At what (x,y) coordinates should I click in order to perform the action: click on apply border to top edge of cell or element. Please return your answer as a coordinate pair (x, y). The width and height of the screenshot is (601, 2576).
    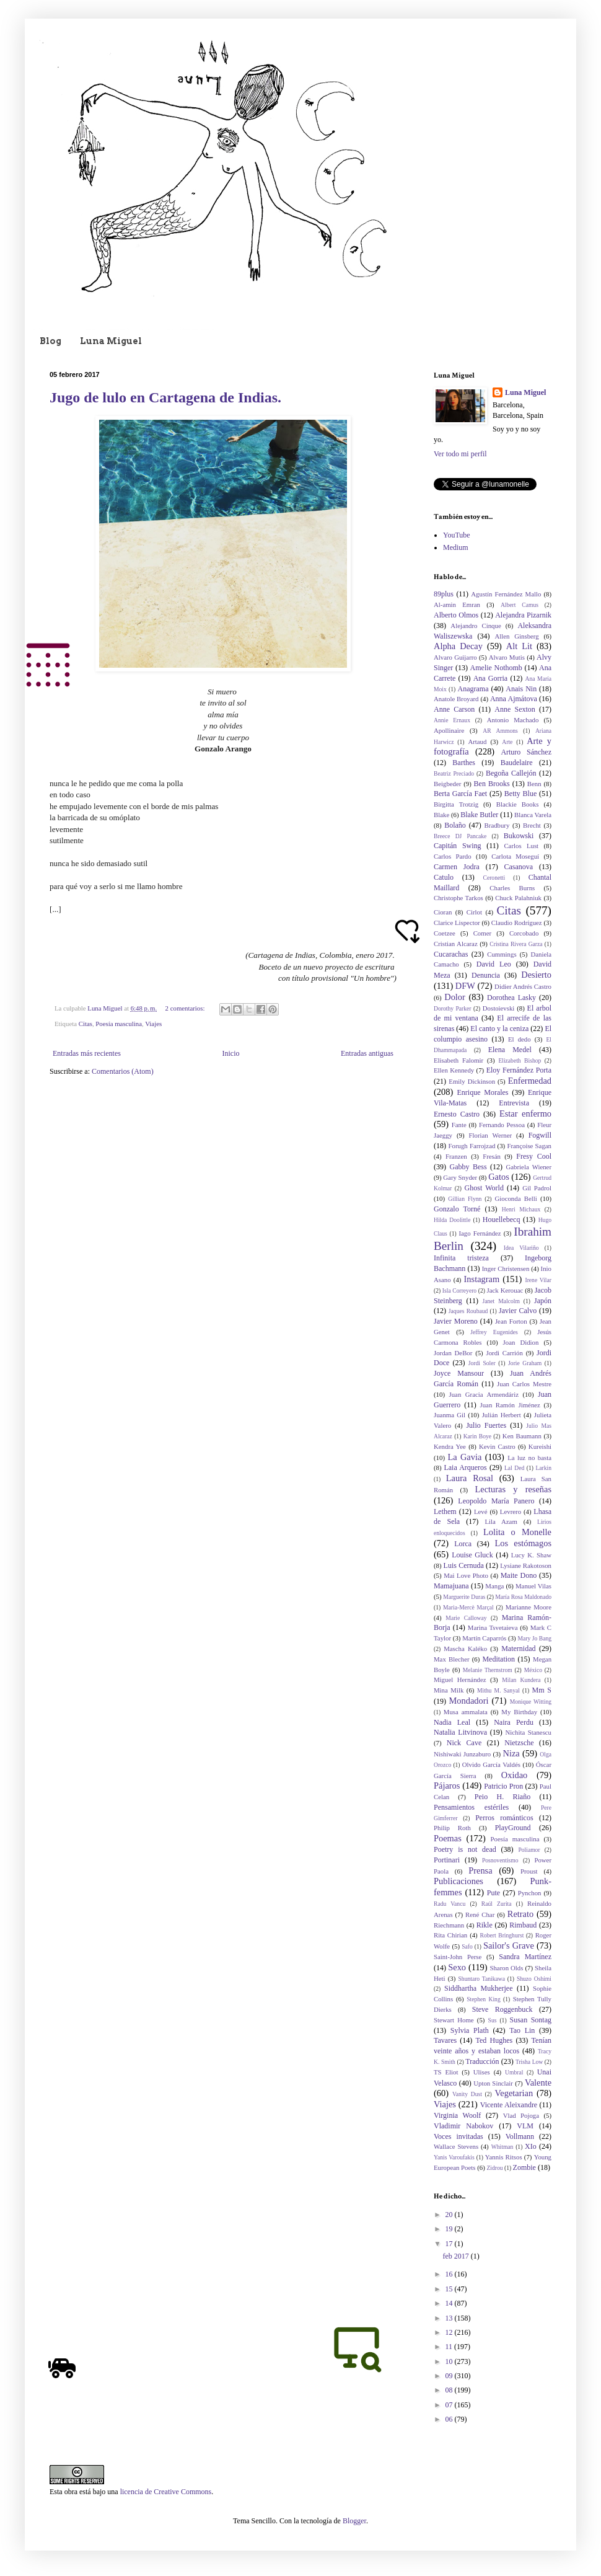
    Looking at the image, I should click on (48, 665).